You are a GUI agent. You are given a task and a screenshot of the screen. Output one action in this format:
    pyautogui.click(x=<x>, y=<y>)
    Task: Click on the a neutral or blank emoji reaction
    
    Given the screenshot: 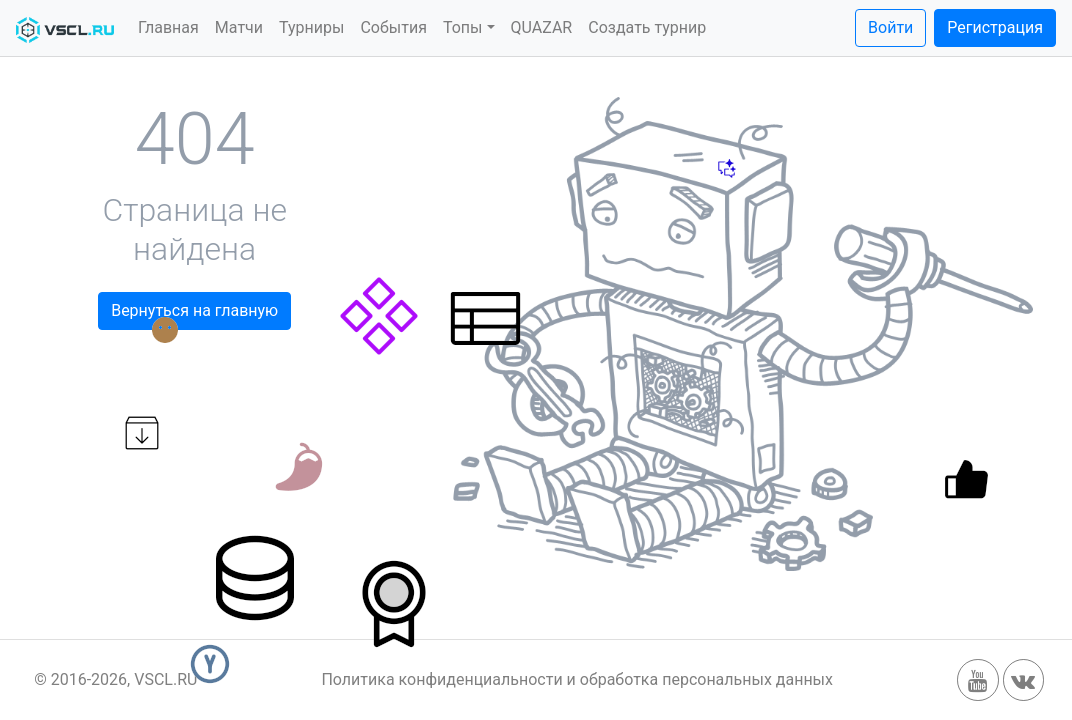 What is the action you would take?
    pyautogui.click(x=165, y=330)
    